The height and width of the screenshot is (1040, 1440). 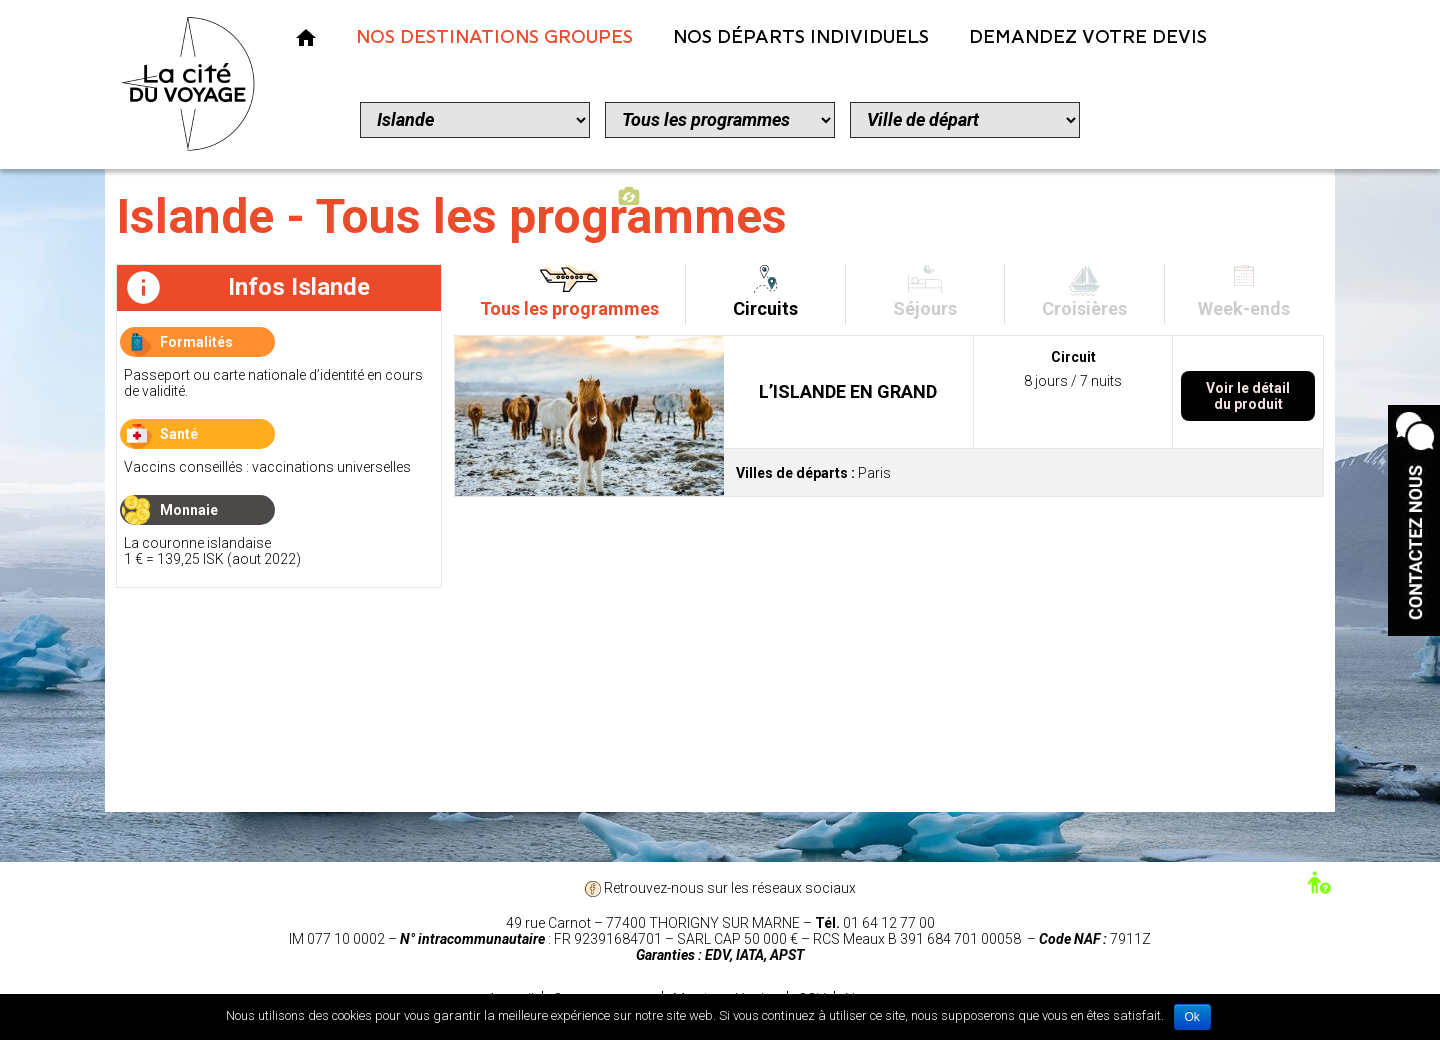 What do you see at coordinates (1318, 882) in the screenshot?
I see `access help or support about user accounts` at bounding box center [1318, 882].